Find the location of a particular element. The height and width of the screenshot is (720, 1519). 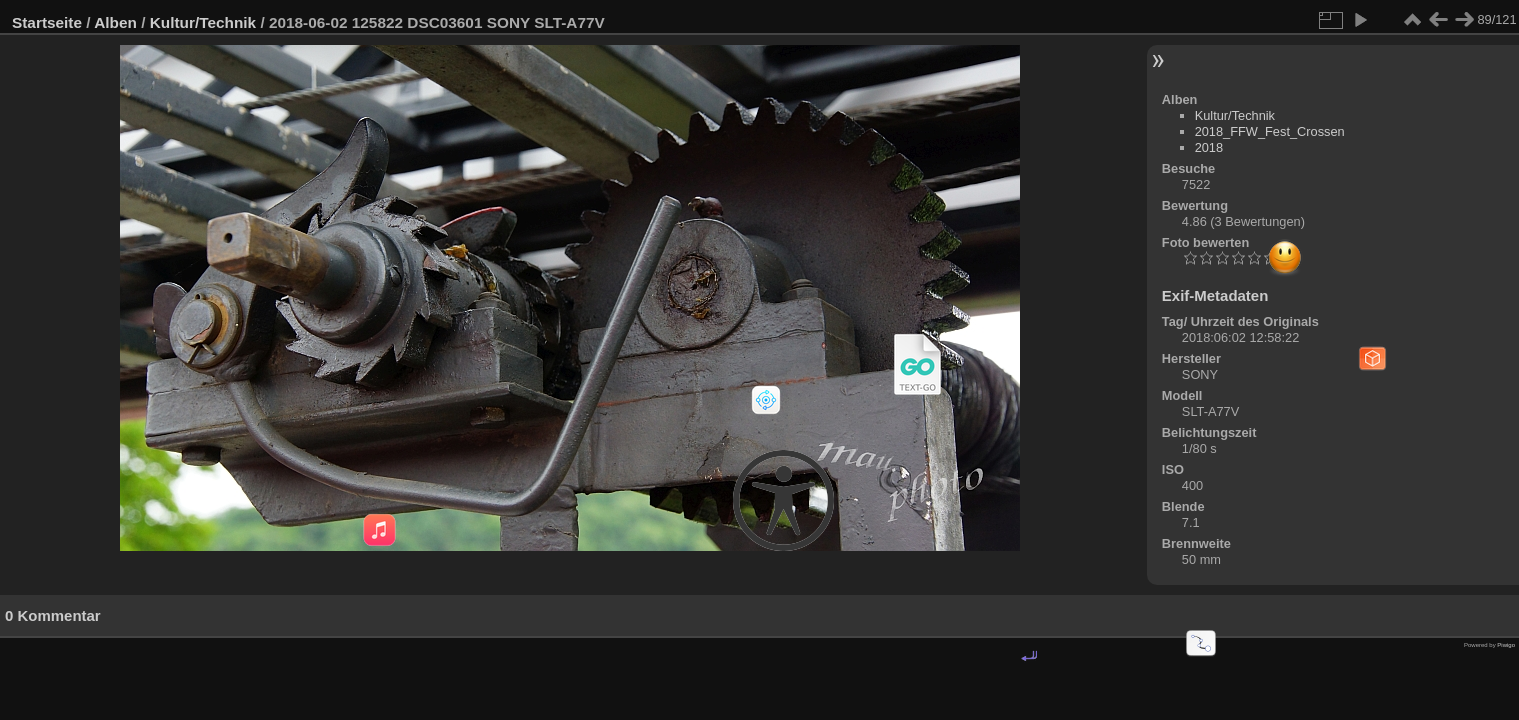

a binary STL 3D model file is located at coordinates (1372, 357).